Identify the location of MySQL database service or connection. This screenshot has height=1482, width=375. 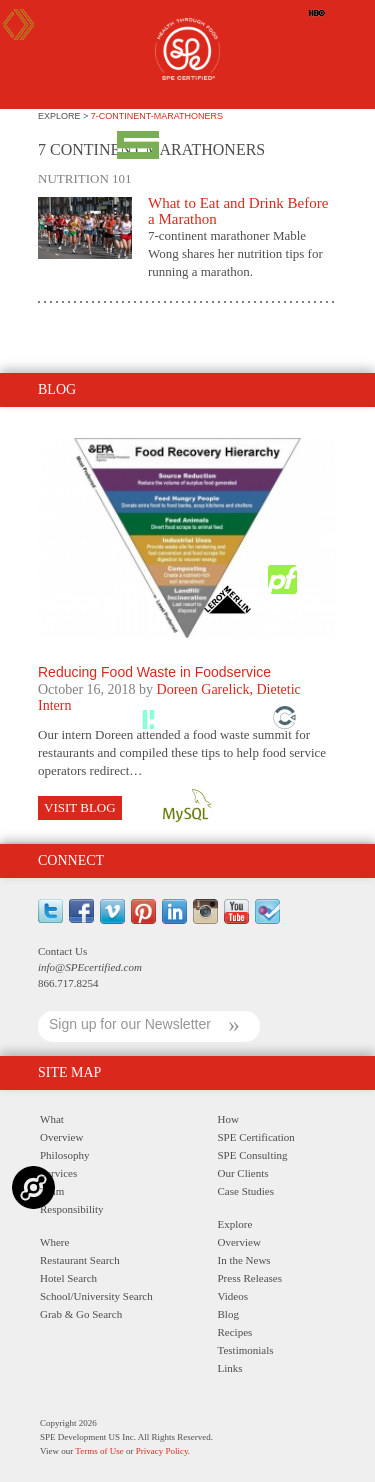
(187, 805).